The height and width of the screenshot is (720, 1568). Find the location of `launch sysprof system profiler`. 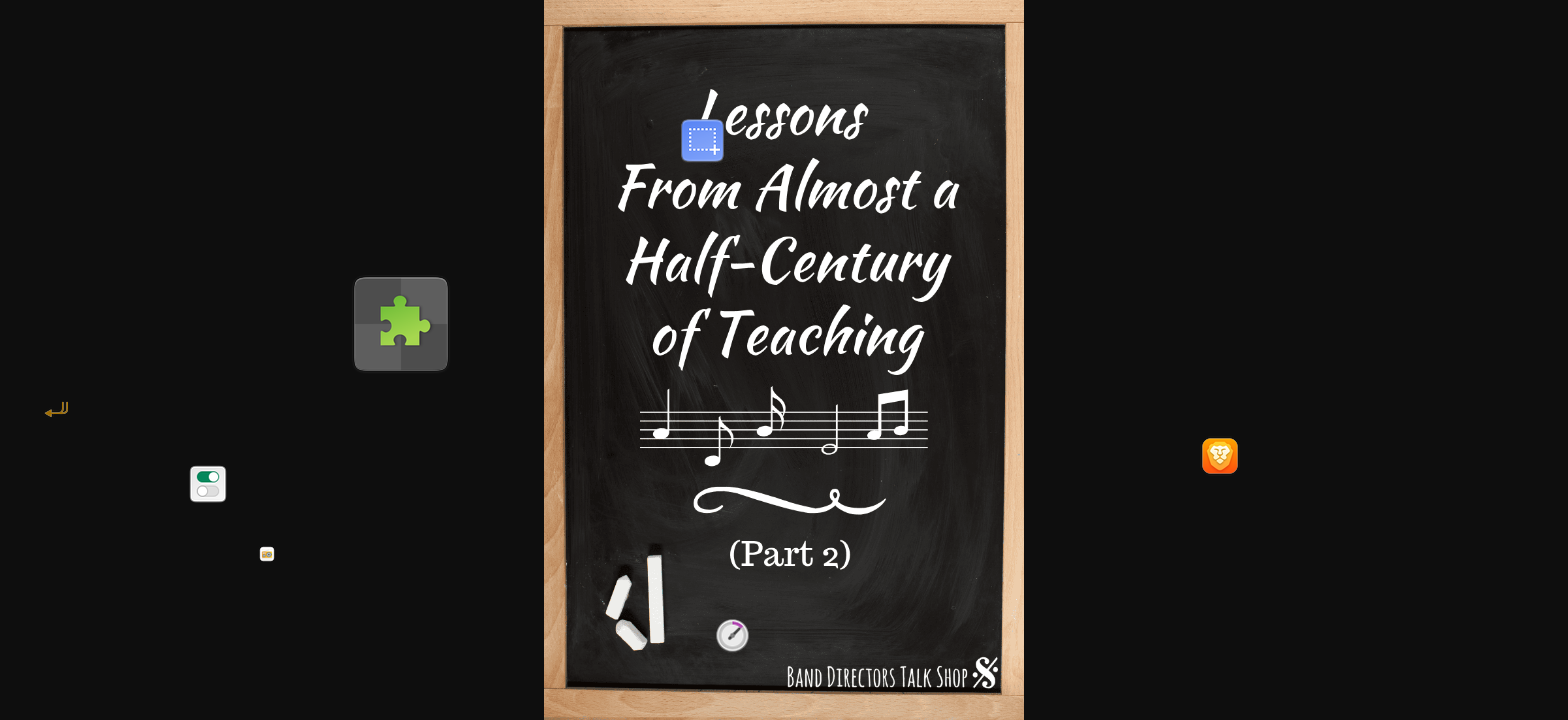

launch sysprof system profiler is located at coordinates (732, 635).